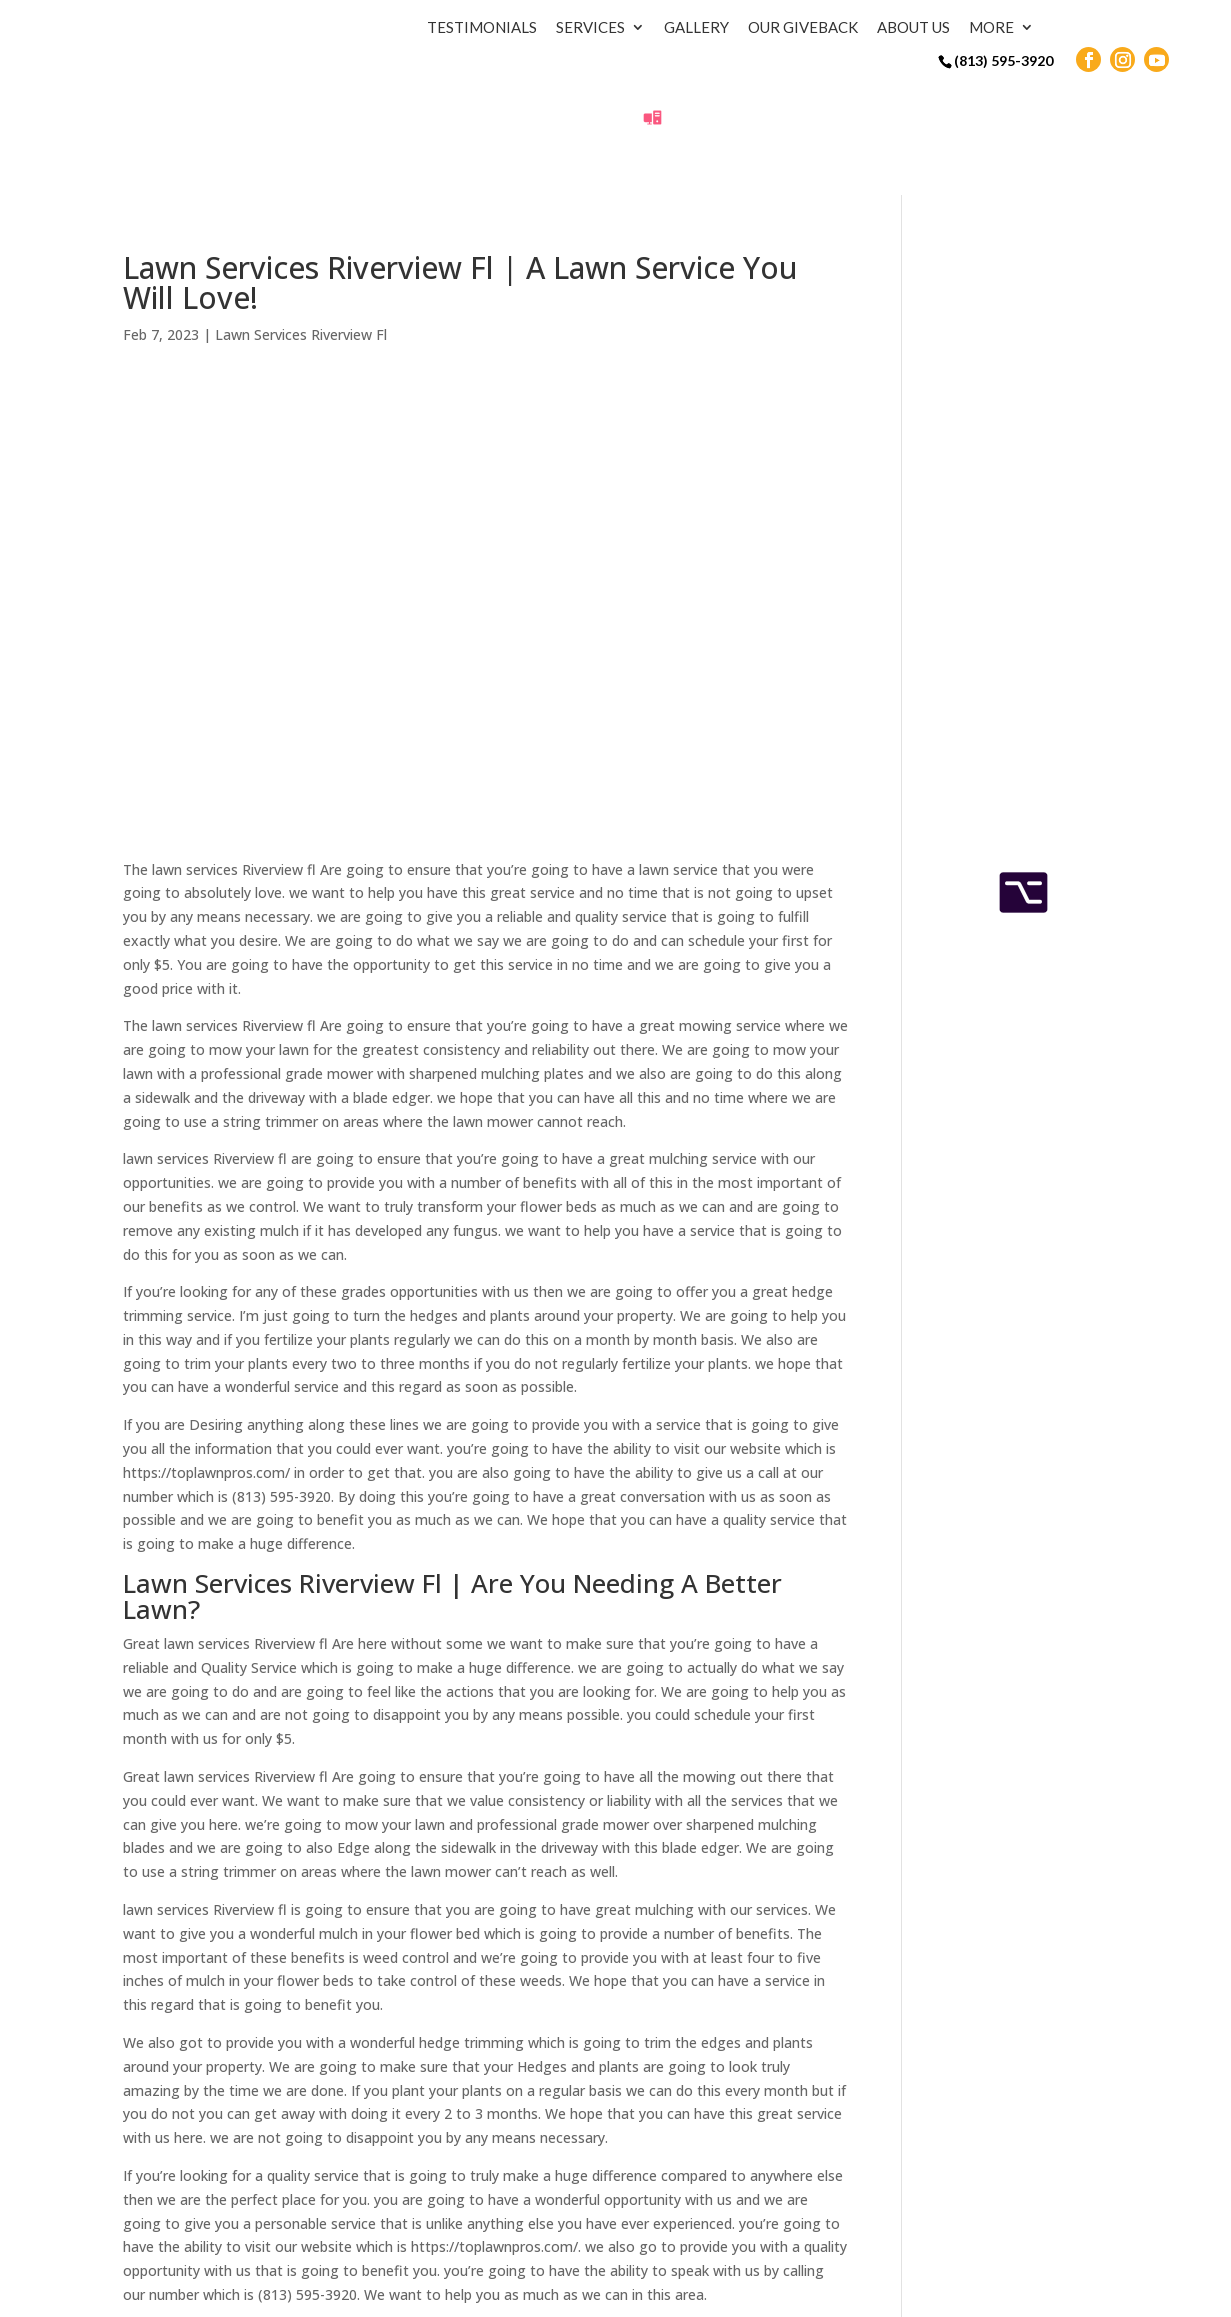 The image size is (1231, 2317). What do you see at coordinates (1023, 892) in the screenshot?
I see `keyboard option/alt key symbol` at bounding box center [1023, 892].